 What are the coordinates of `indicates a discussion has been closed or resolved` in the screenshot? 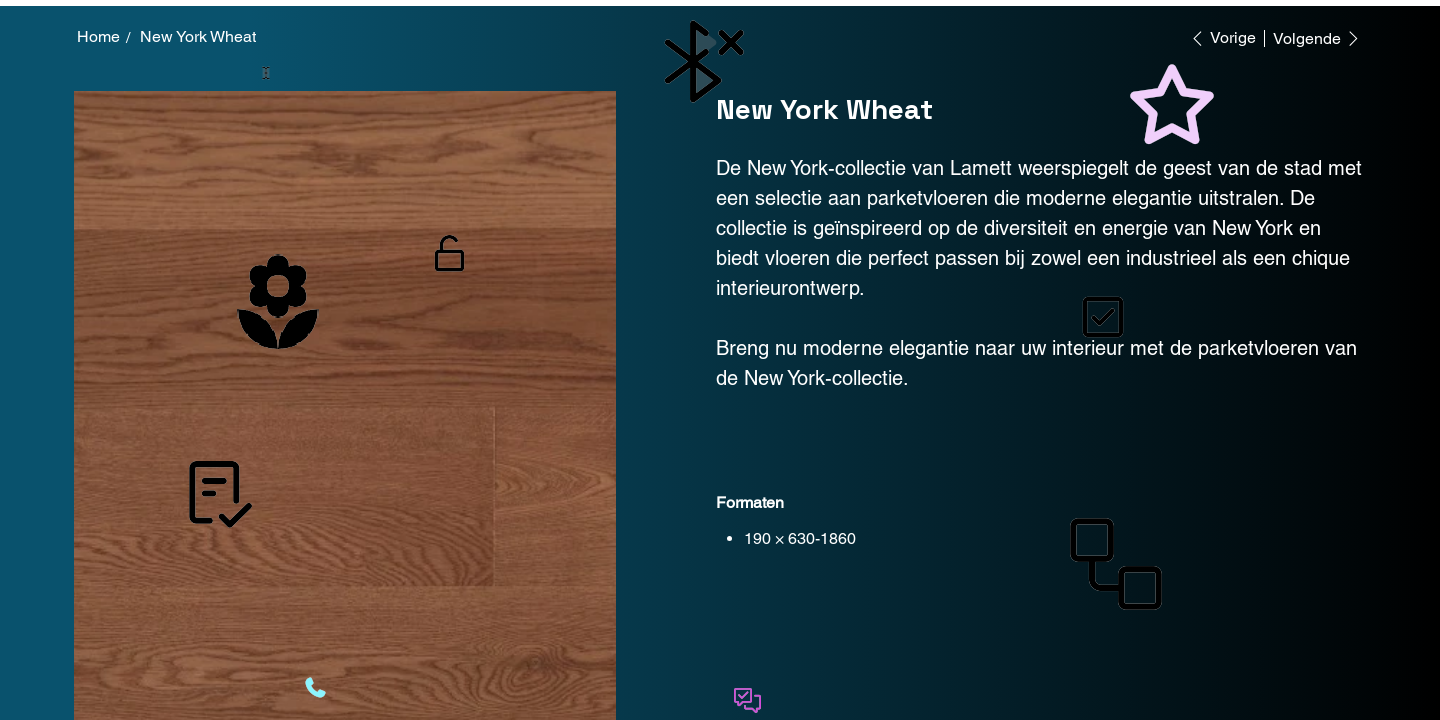 It's located at (747, 700).